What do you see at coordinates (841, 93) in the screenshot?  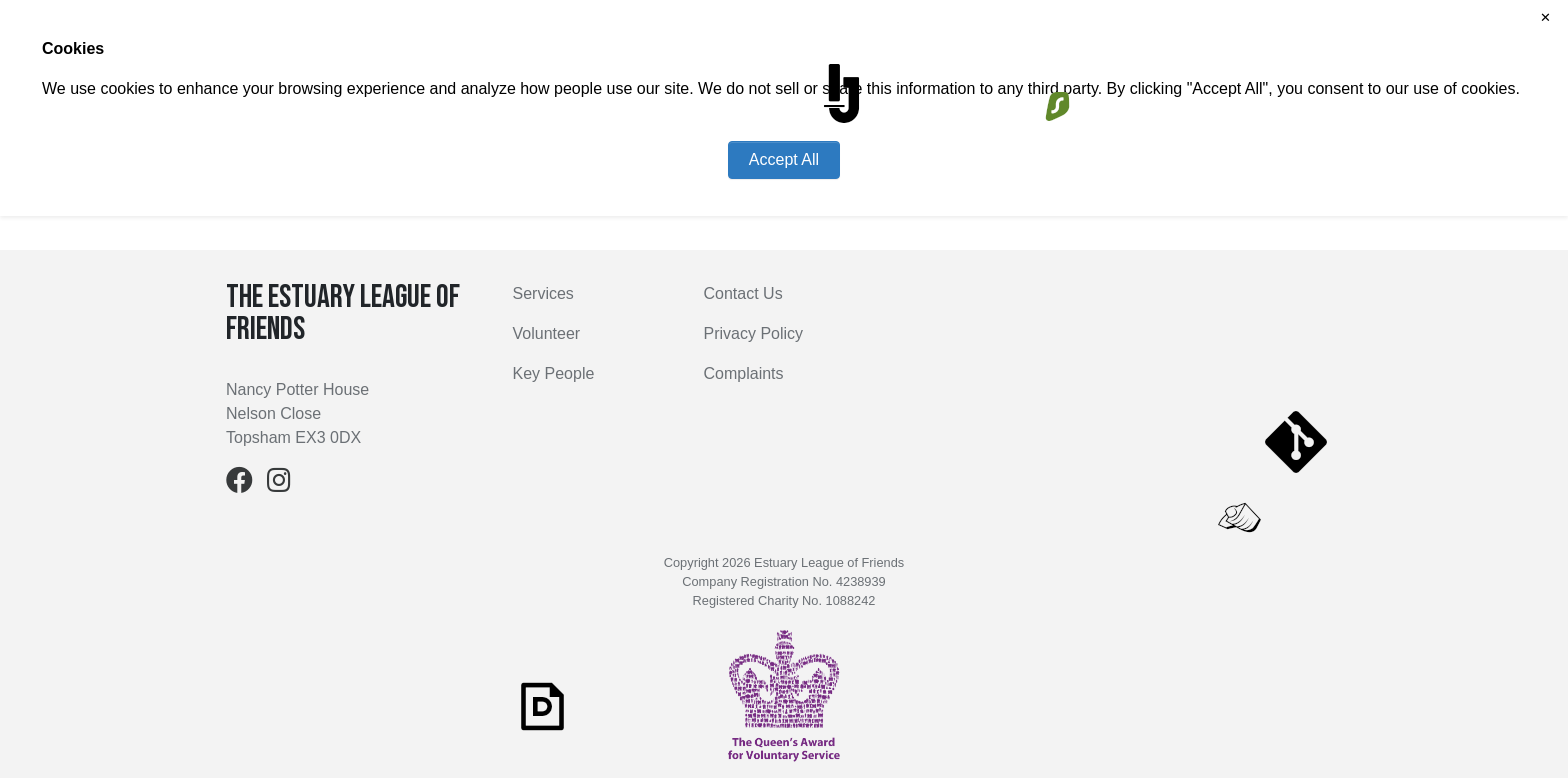 I see `open ImageJ image processing application` at bounding box center [841, 93].